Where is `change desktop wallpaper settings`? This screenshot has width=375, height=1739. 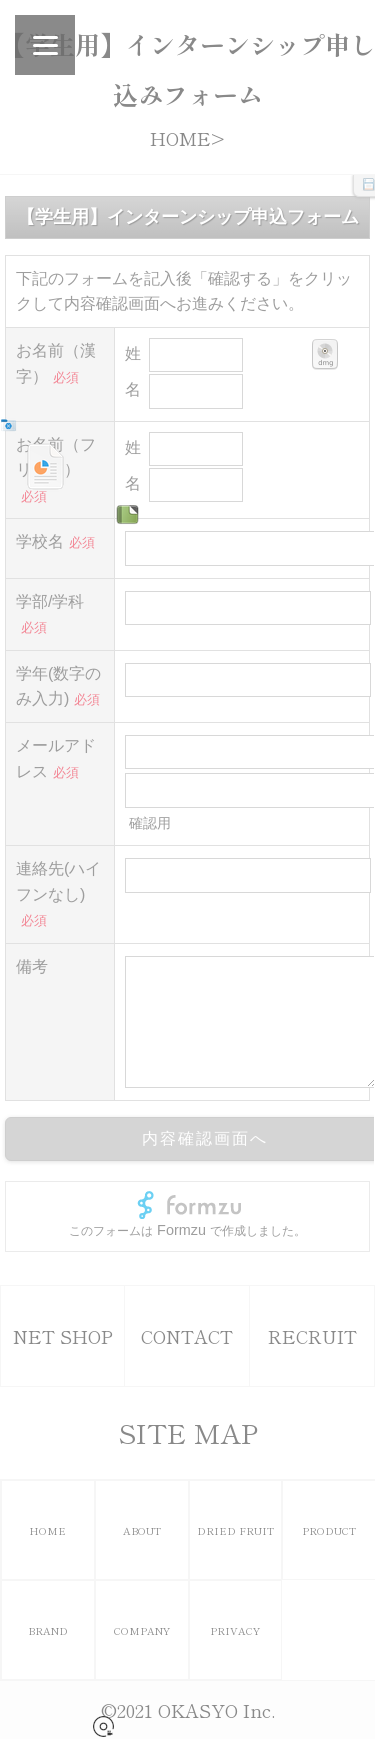 change desktop wallpaper settings is located at coordinates (127, 514).